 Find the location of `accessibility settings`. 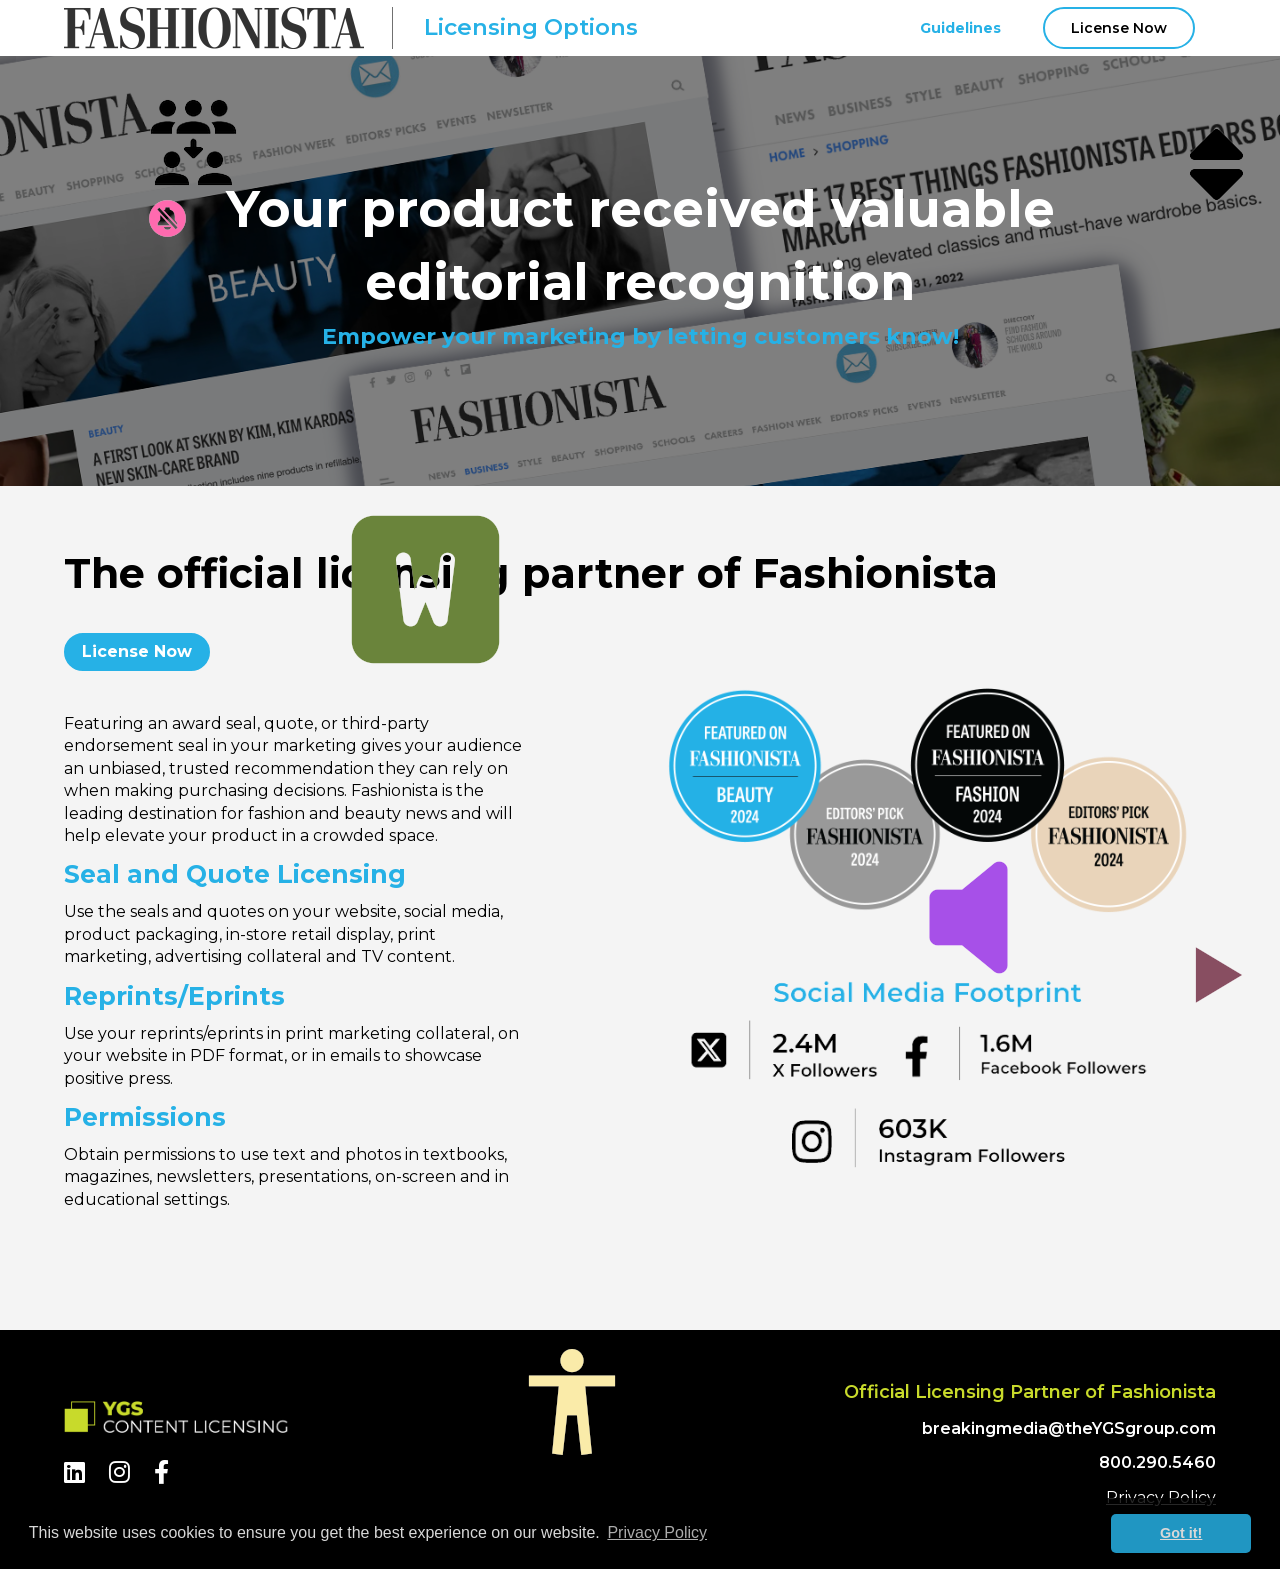

accessibility settings is located at coordinates (572, 1402).